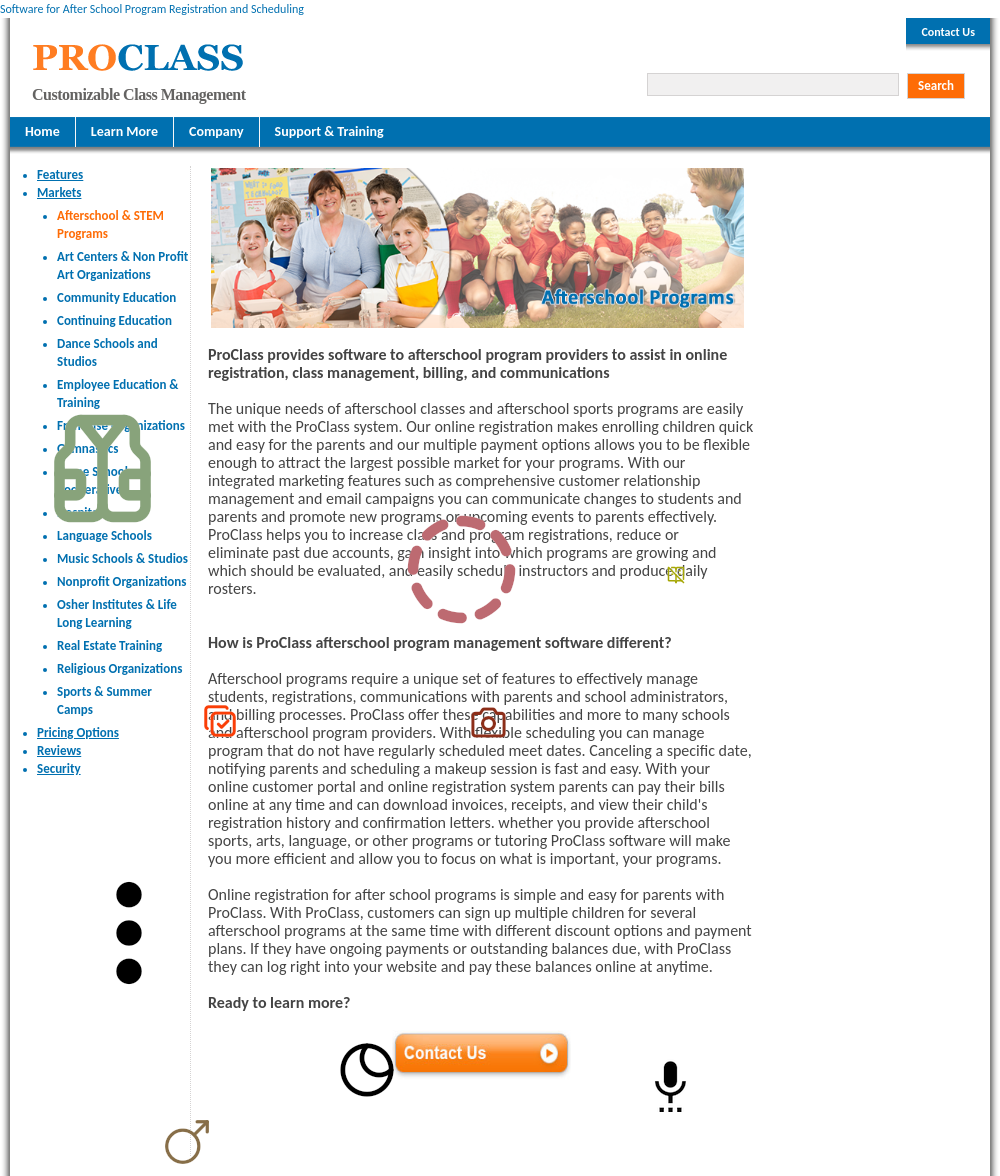 The width and height of the screenshot is (1000, 1176). I want to click on access voice input settings, so click(670, 1085).